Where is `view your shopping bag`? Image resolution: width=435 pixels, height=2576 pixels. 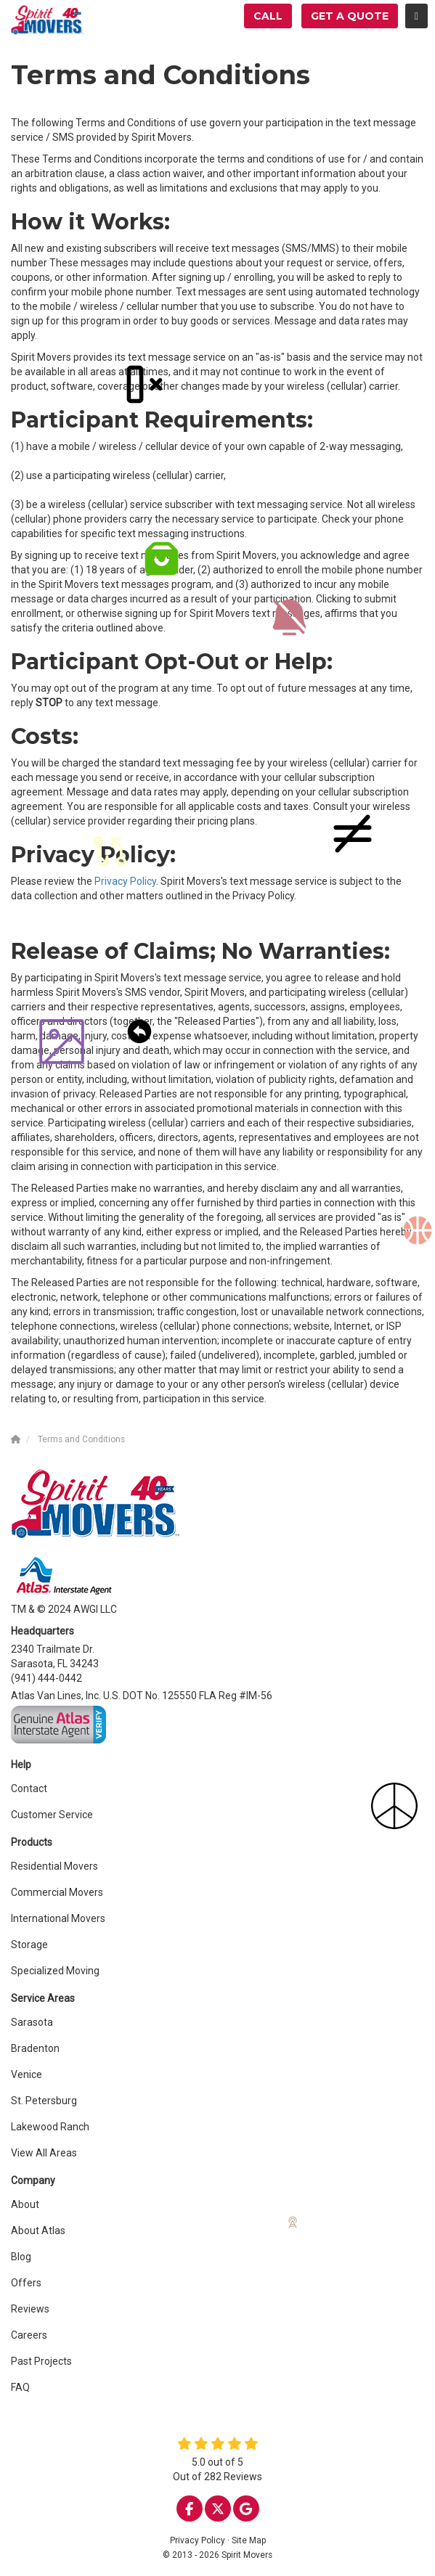
view your shopping bag is located at coordinates (161, 558).